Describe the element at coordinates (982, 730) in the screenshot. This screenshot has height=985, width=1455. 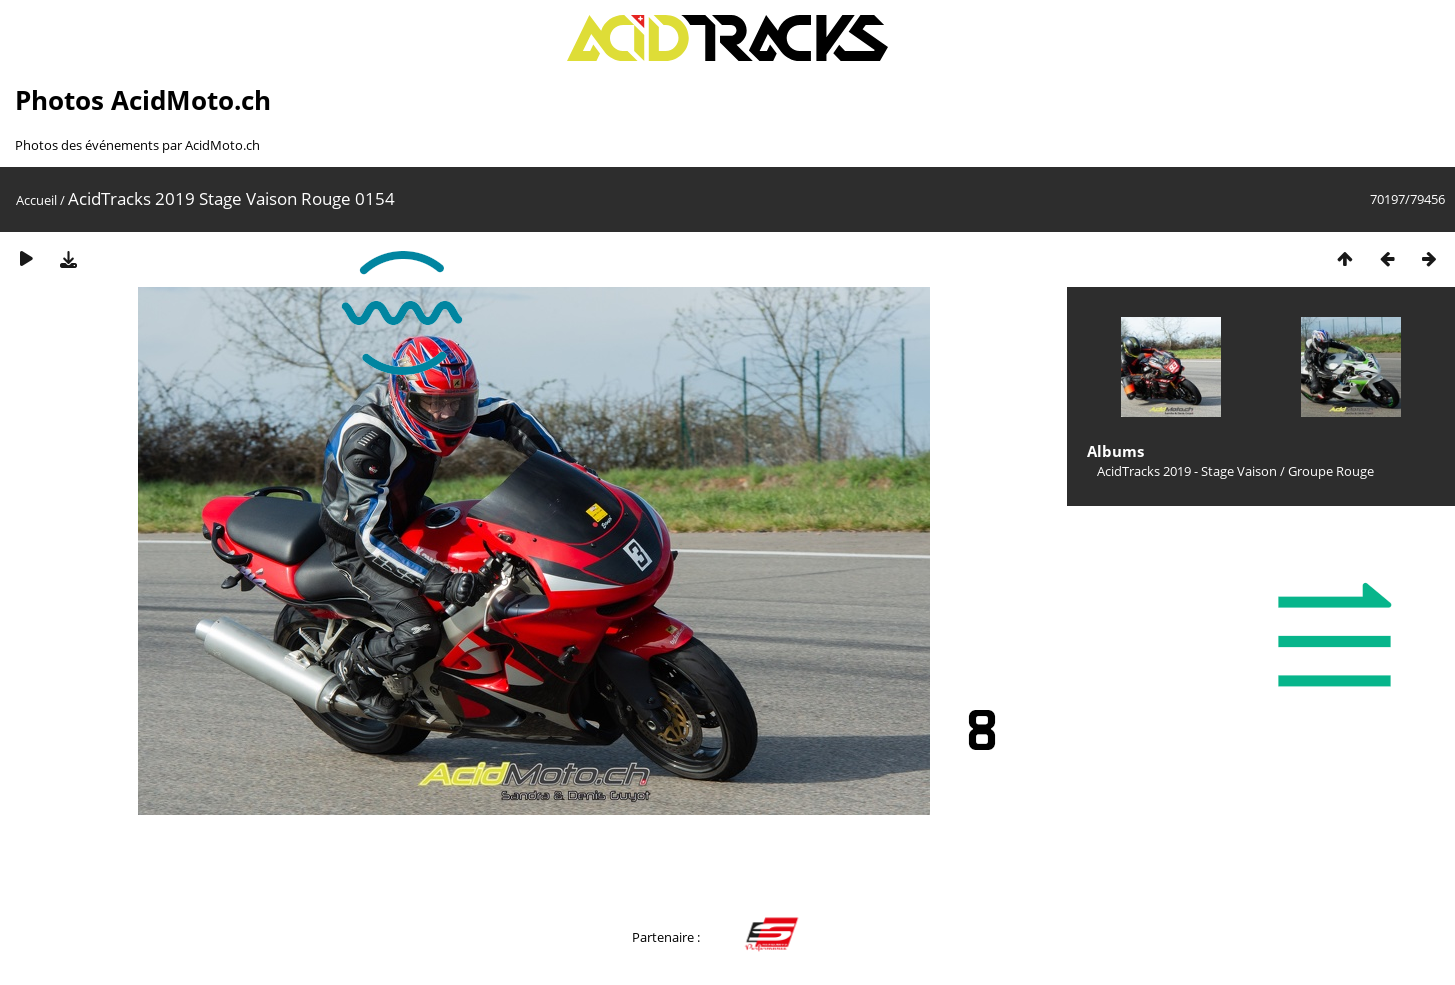
I see `open the Eight Sleep app` at that location.